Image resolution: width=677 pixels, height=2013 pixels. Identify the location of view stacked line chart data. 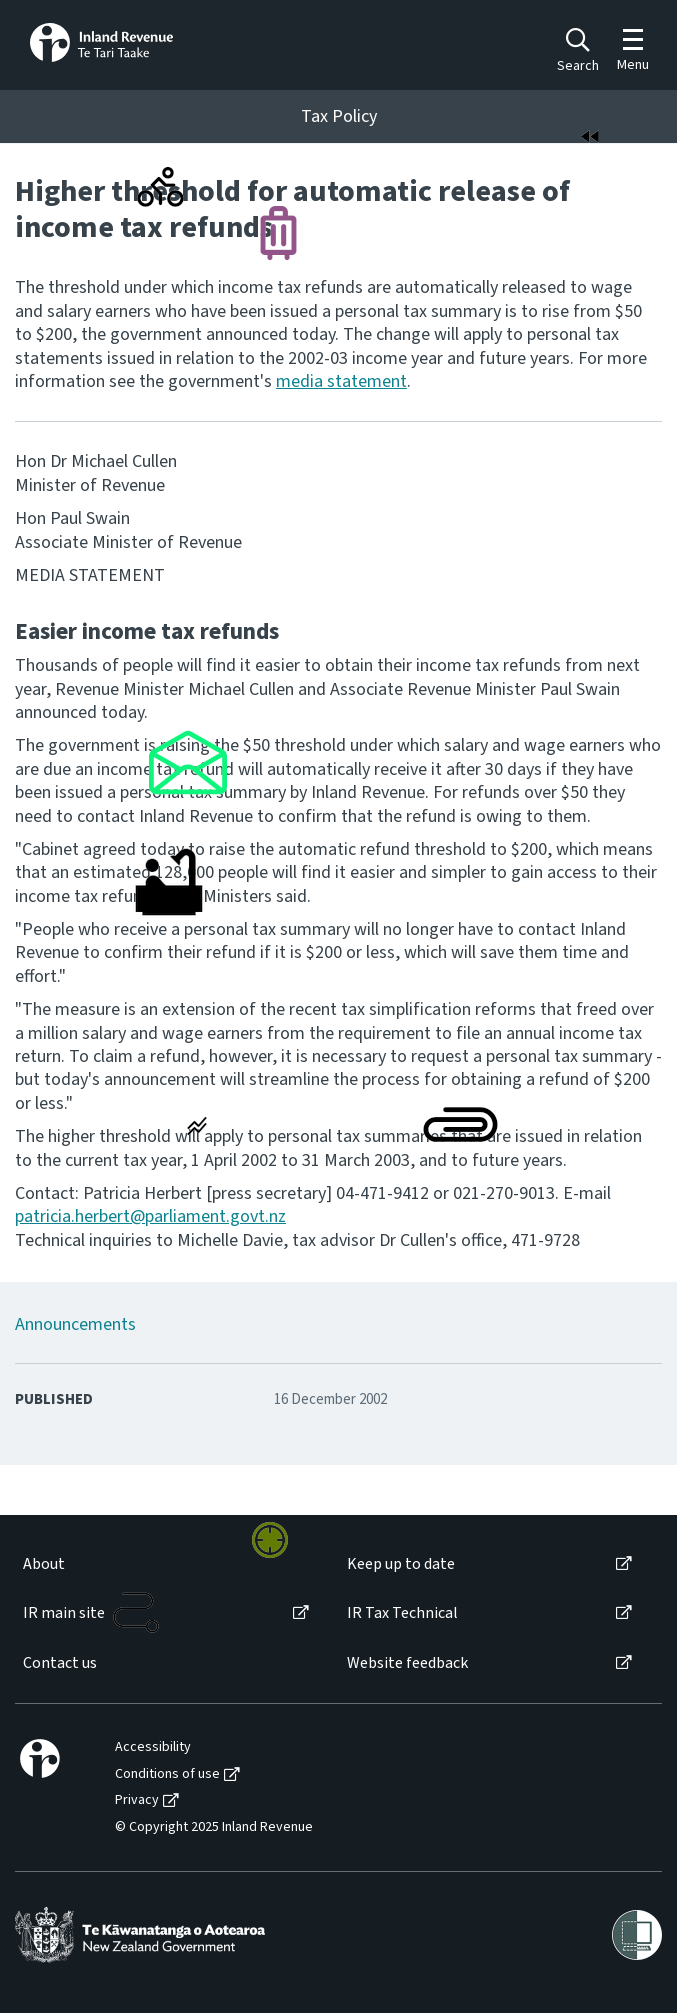
(197, 1126).